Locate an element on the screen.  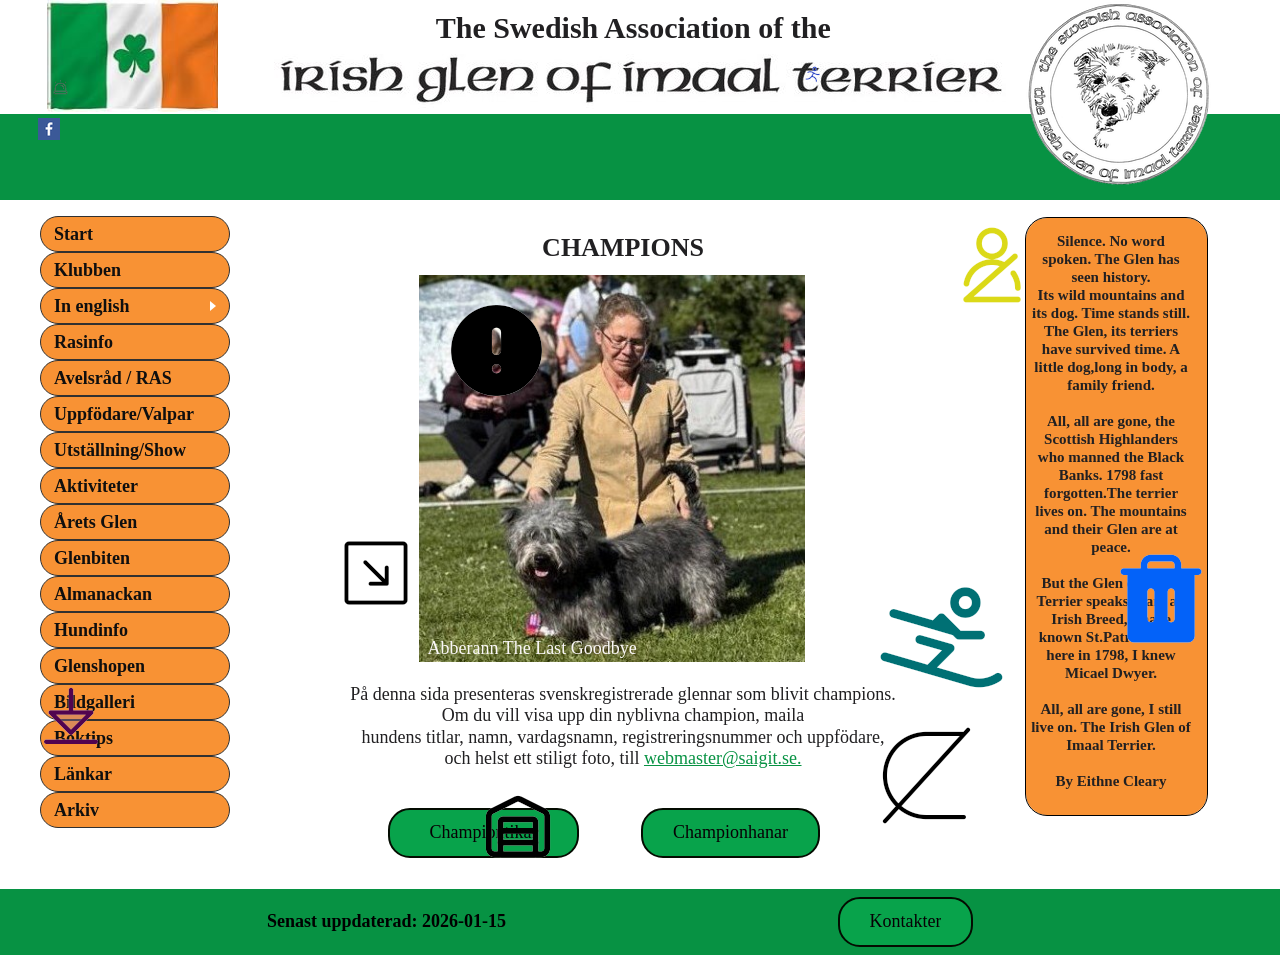
indicates a set is not a subset of another in mathematical notation is located at coordinates (926, 775).